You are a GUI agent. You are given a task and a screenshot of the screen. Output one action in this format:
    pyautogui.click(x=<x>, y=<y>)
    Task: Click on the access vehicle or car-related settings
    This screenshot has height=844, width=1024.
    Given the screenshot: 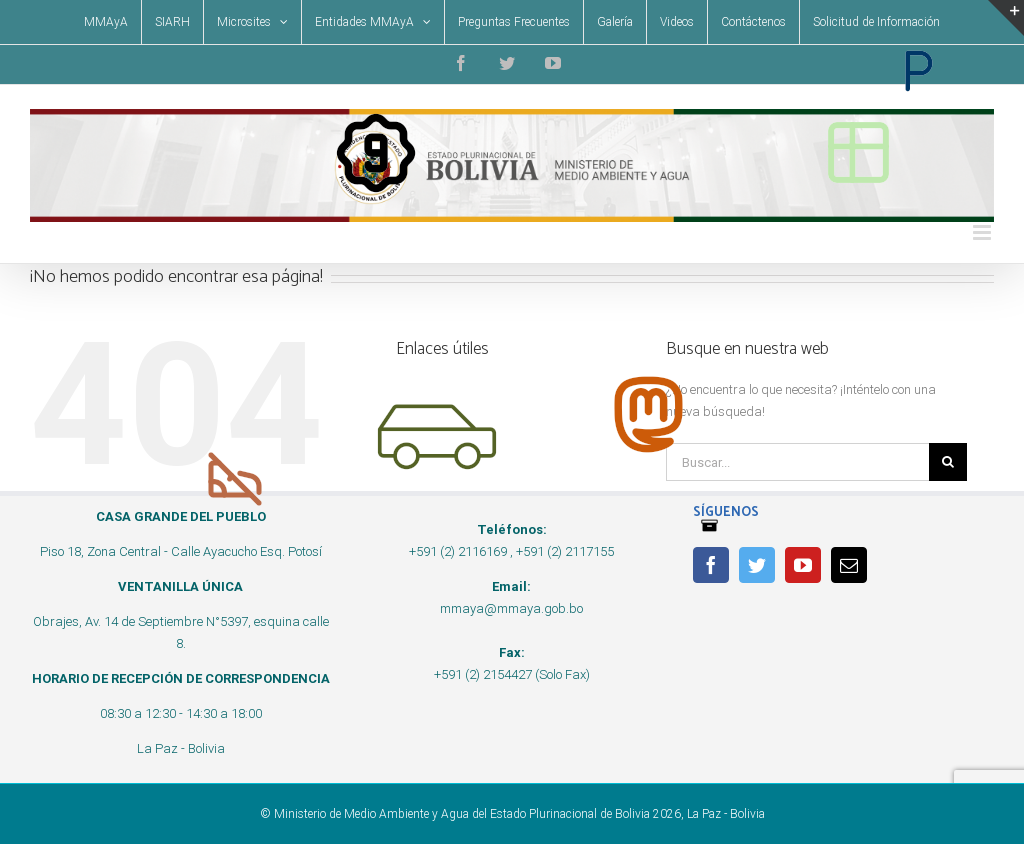 What is the action you would take?
    pyautogui.click(x=437, y=433)
    